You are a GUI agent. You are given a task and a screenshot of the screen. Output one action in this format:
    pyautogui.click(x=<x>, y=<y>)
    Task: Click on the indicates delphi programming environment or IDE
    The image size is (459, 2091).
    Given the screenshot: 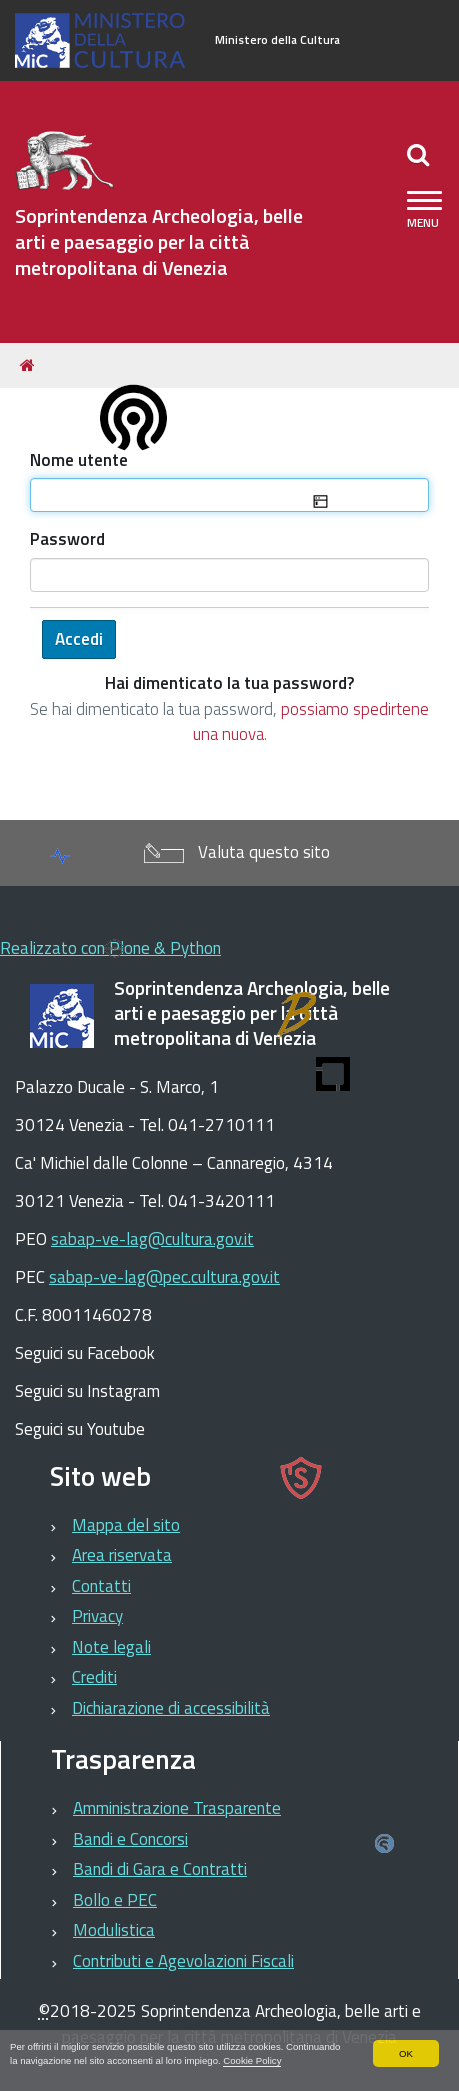 What is the action you would take?
    pyautogui.click(x=384, y=1843)
    